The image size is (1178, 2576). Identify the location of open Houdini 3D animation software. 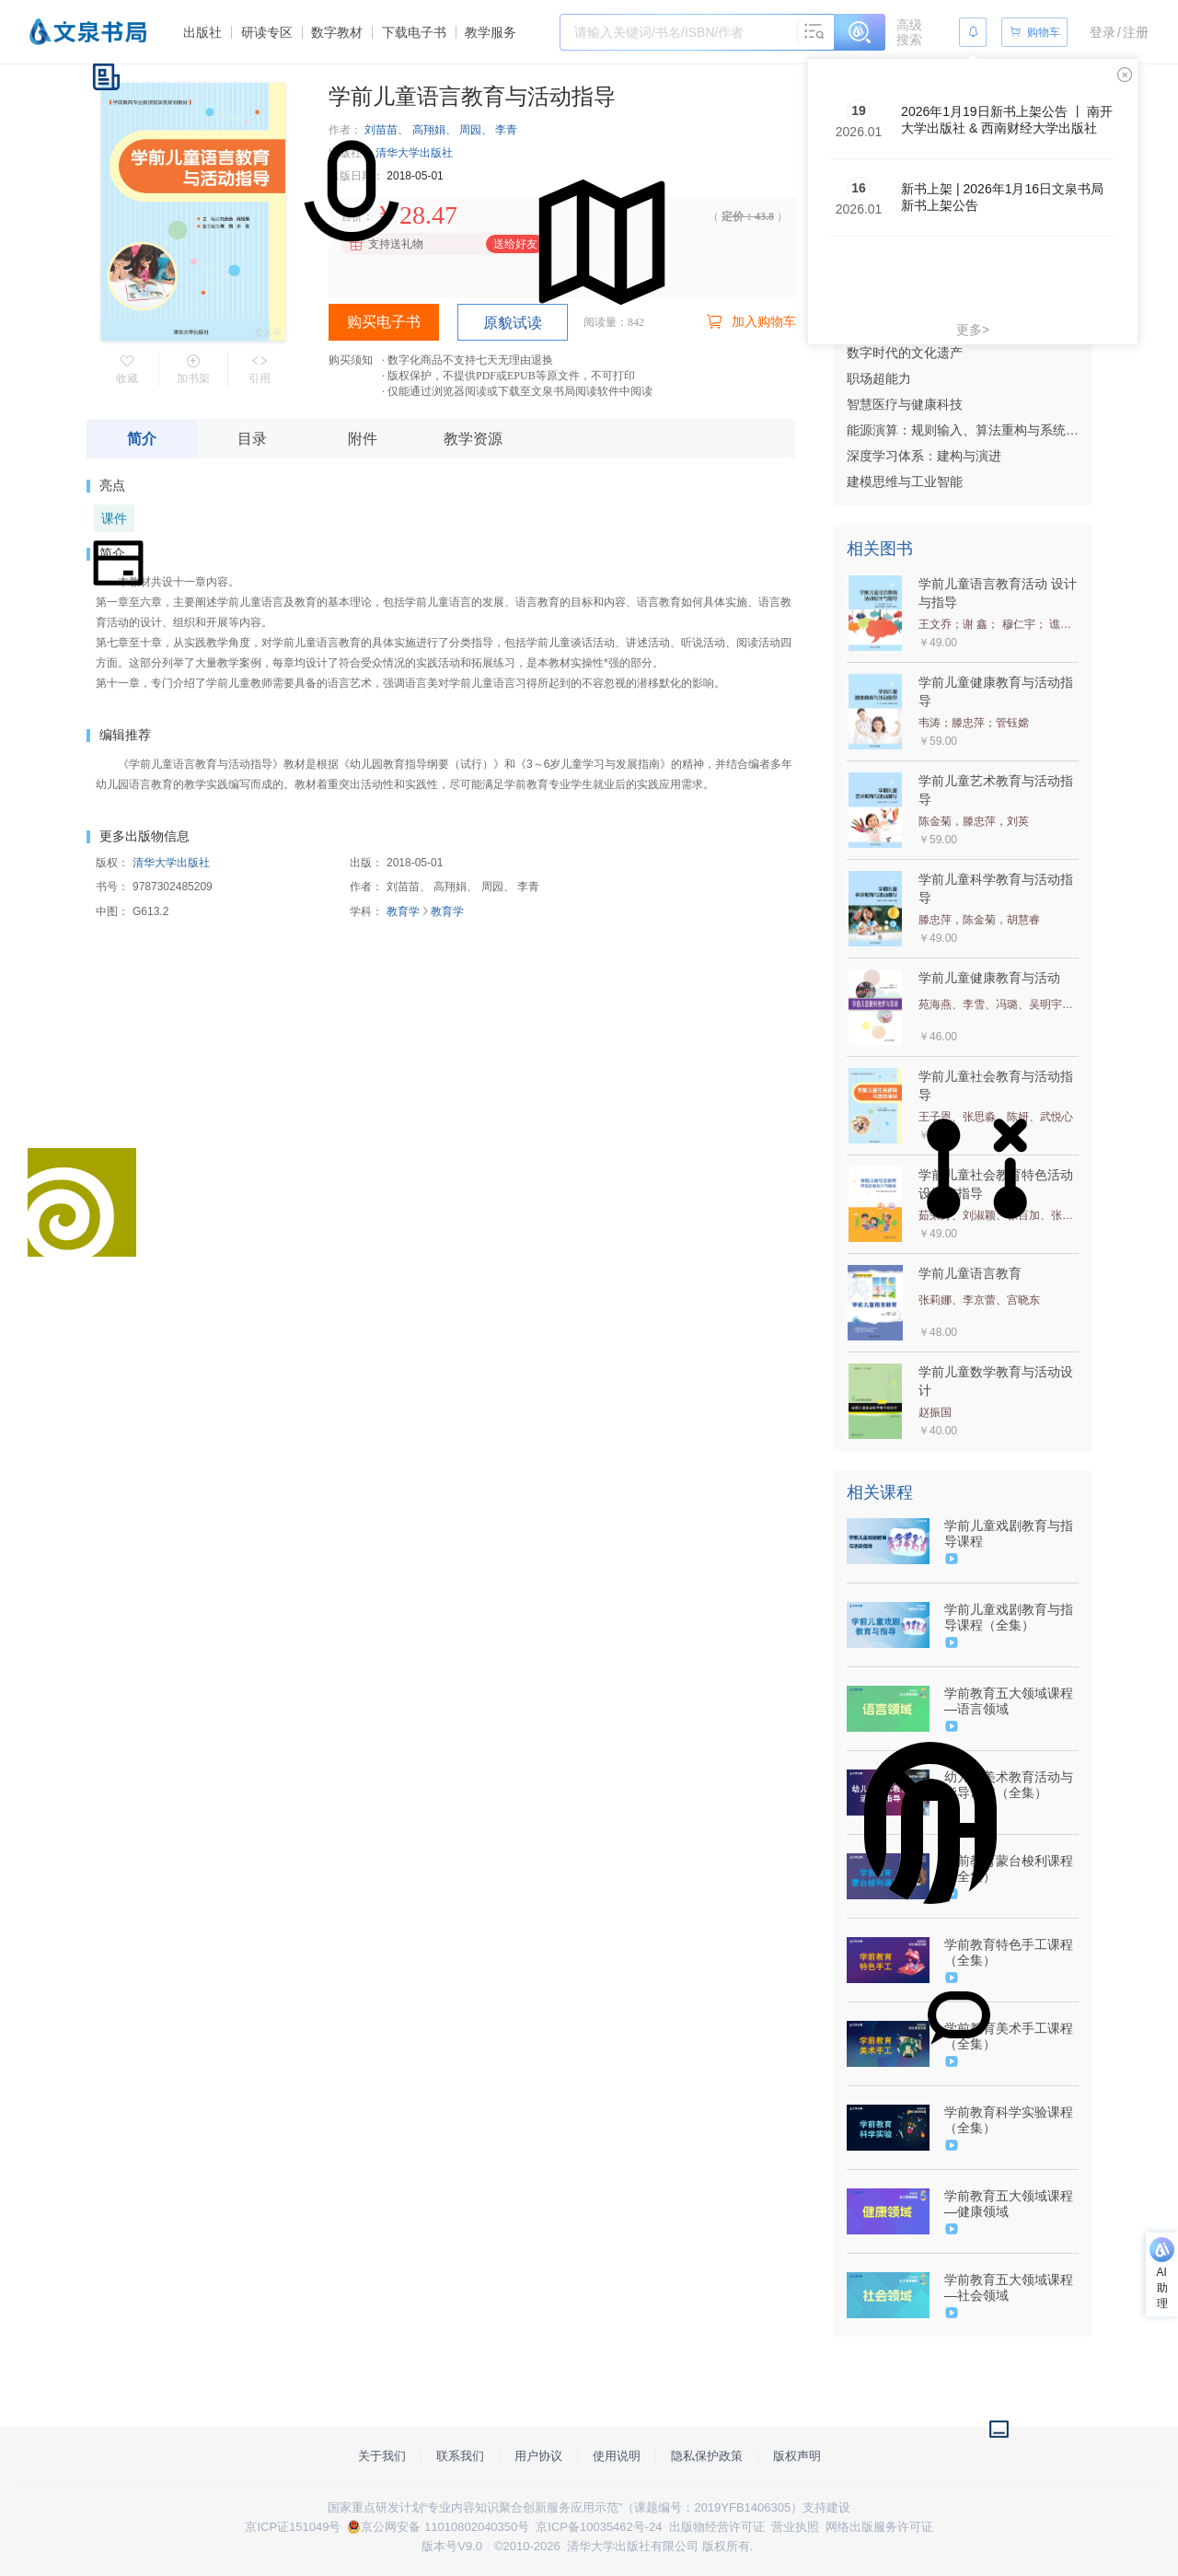
(82, 1202).